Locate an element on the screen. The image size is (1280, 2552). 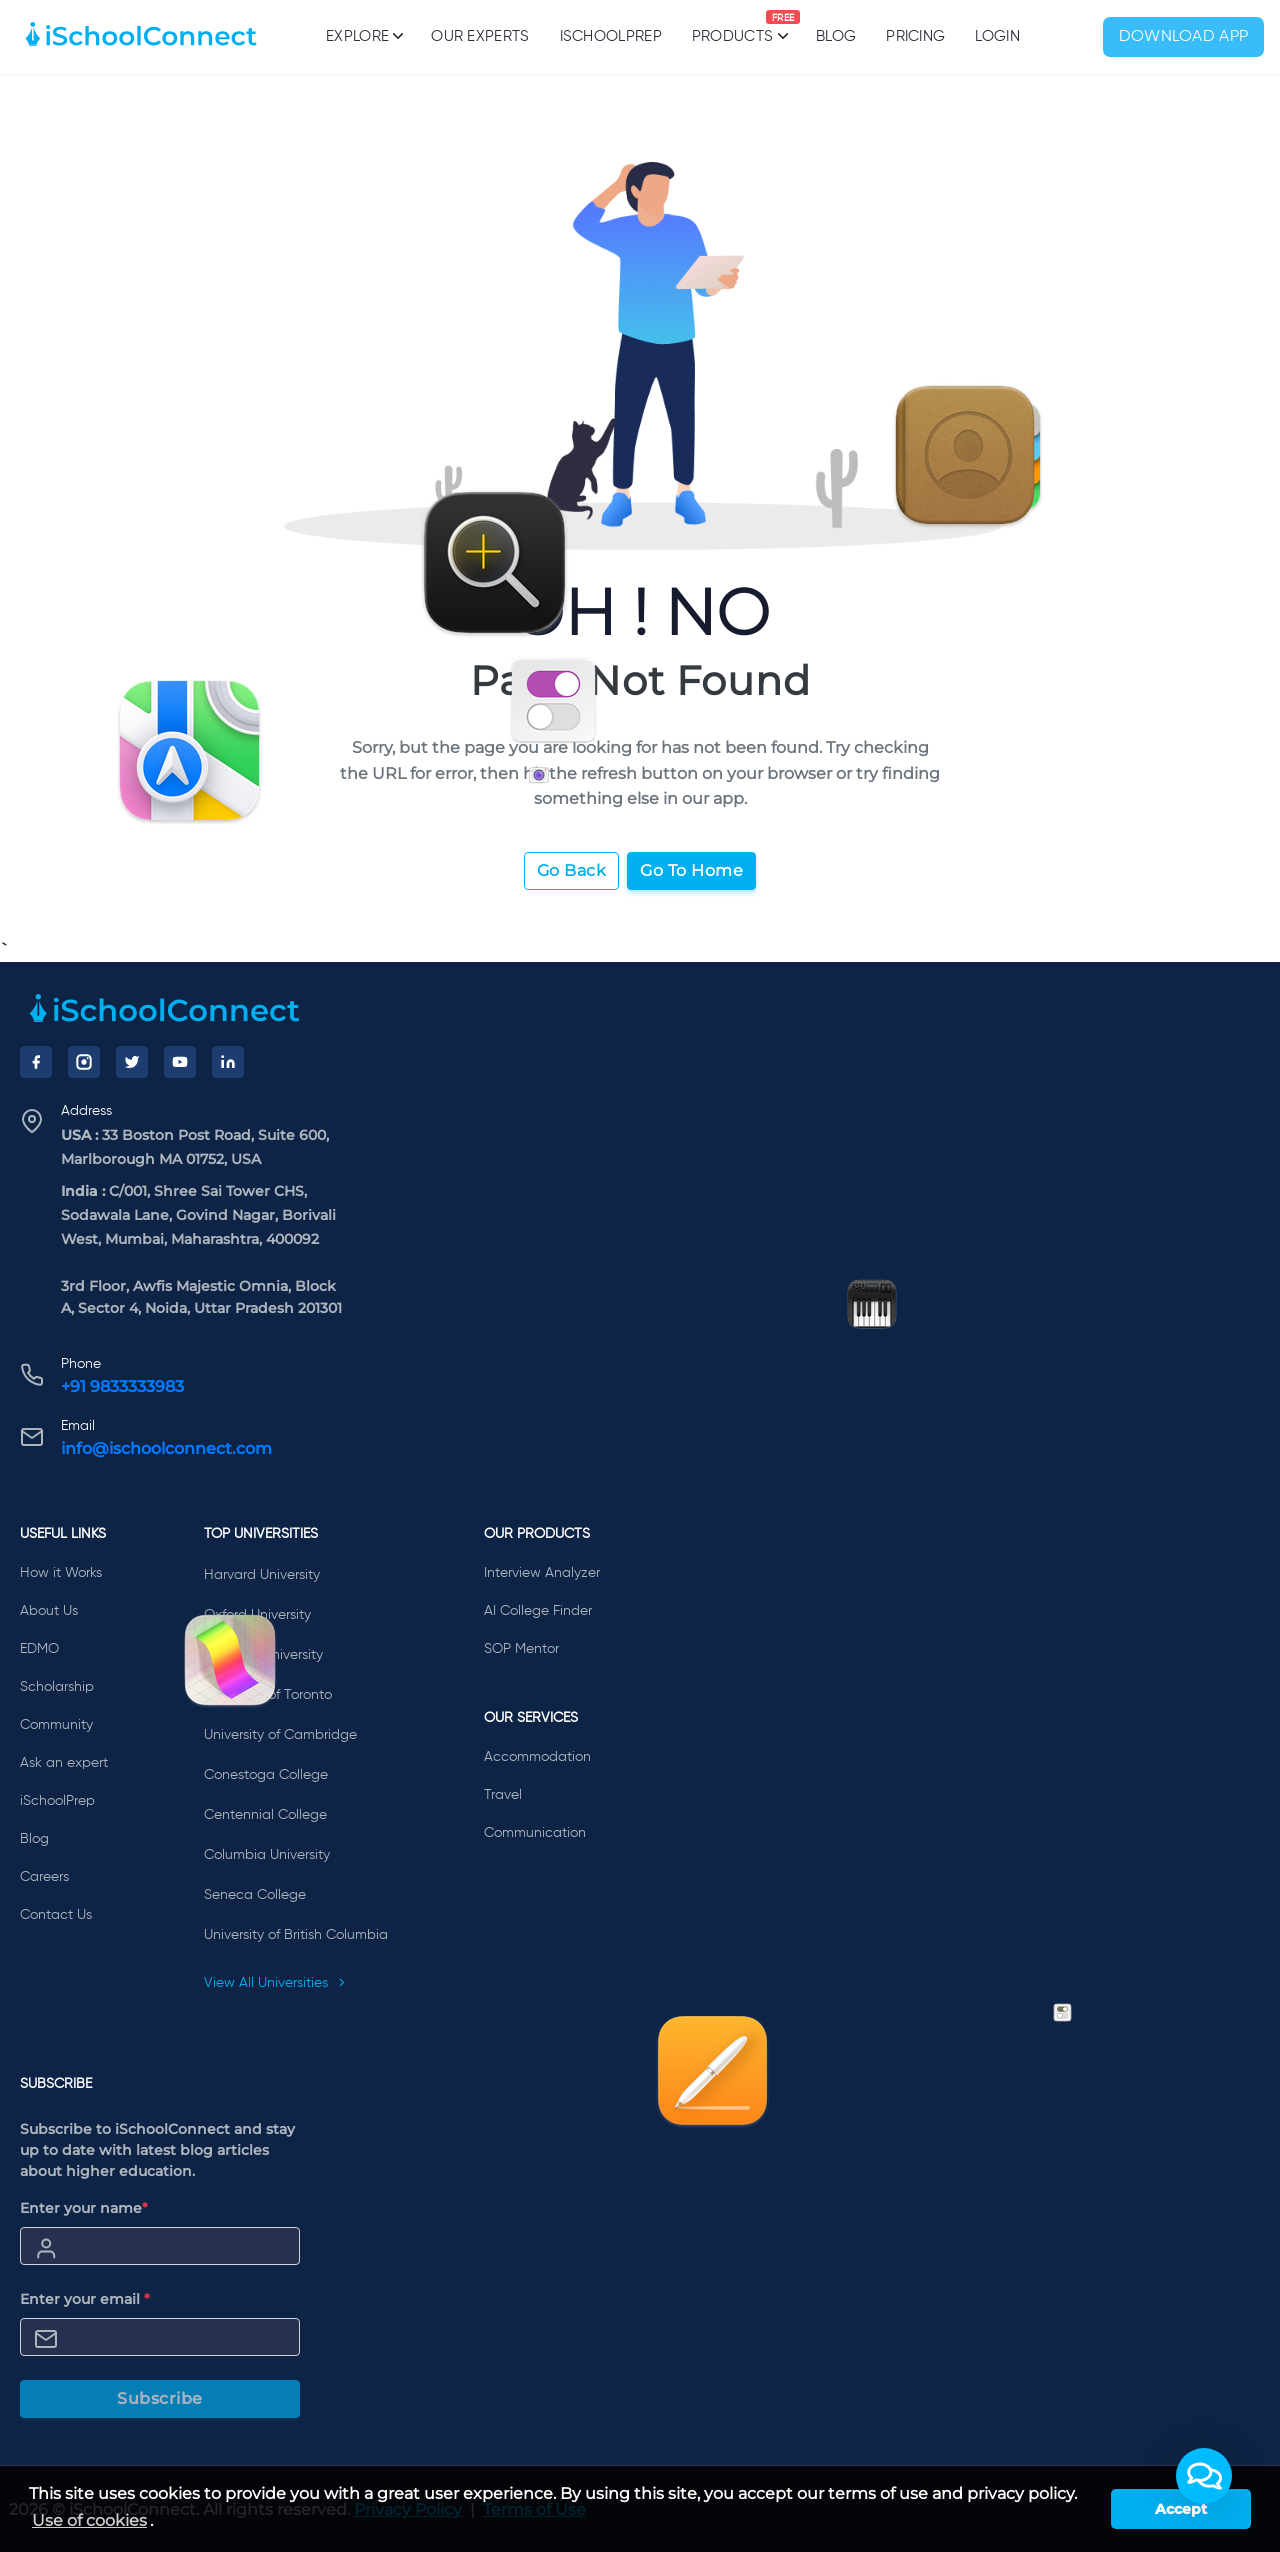
open Apple Pages document editor is located at coordinates (712, 2070).